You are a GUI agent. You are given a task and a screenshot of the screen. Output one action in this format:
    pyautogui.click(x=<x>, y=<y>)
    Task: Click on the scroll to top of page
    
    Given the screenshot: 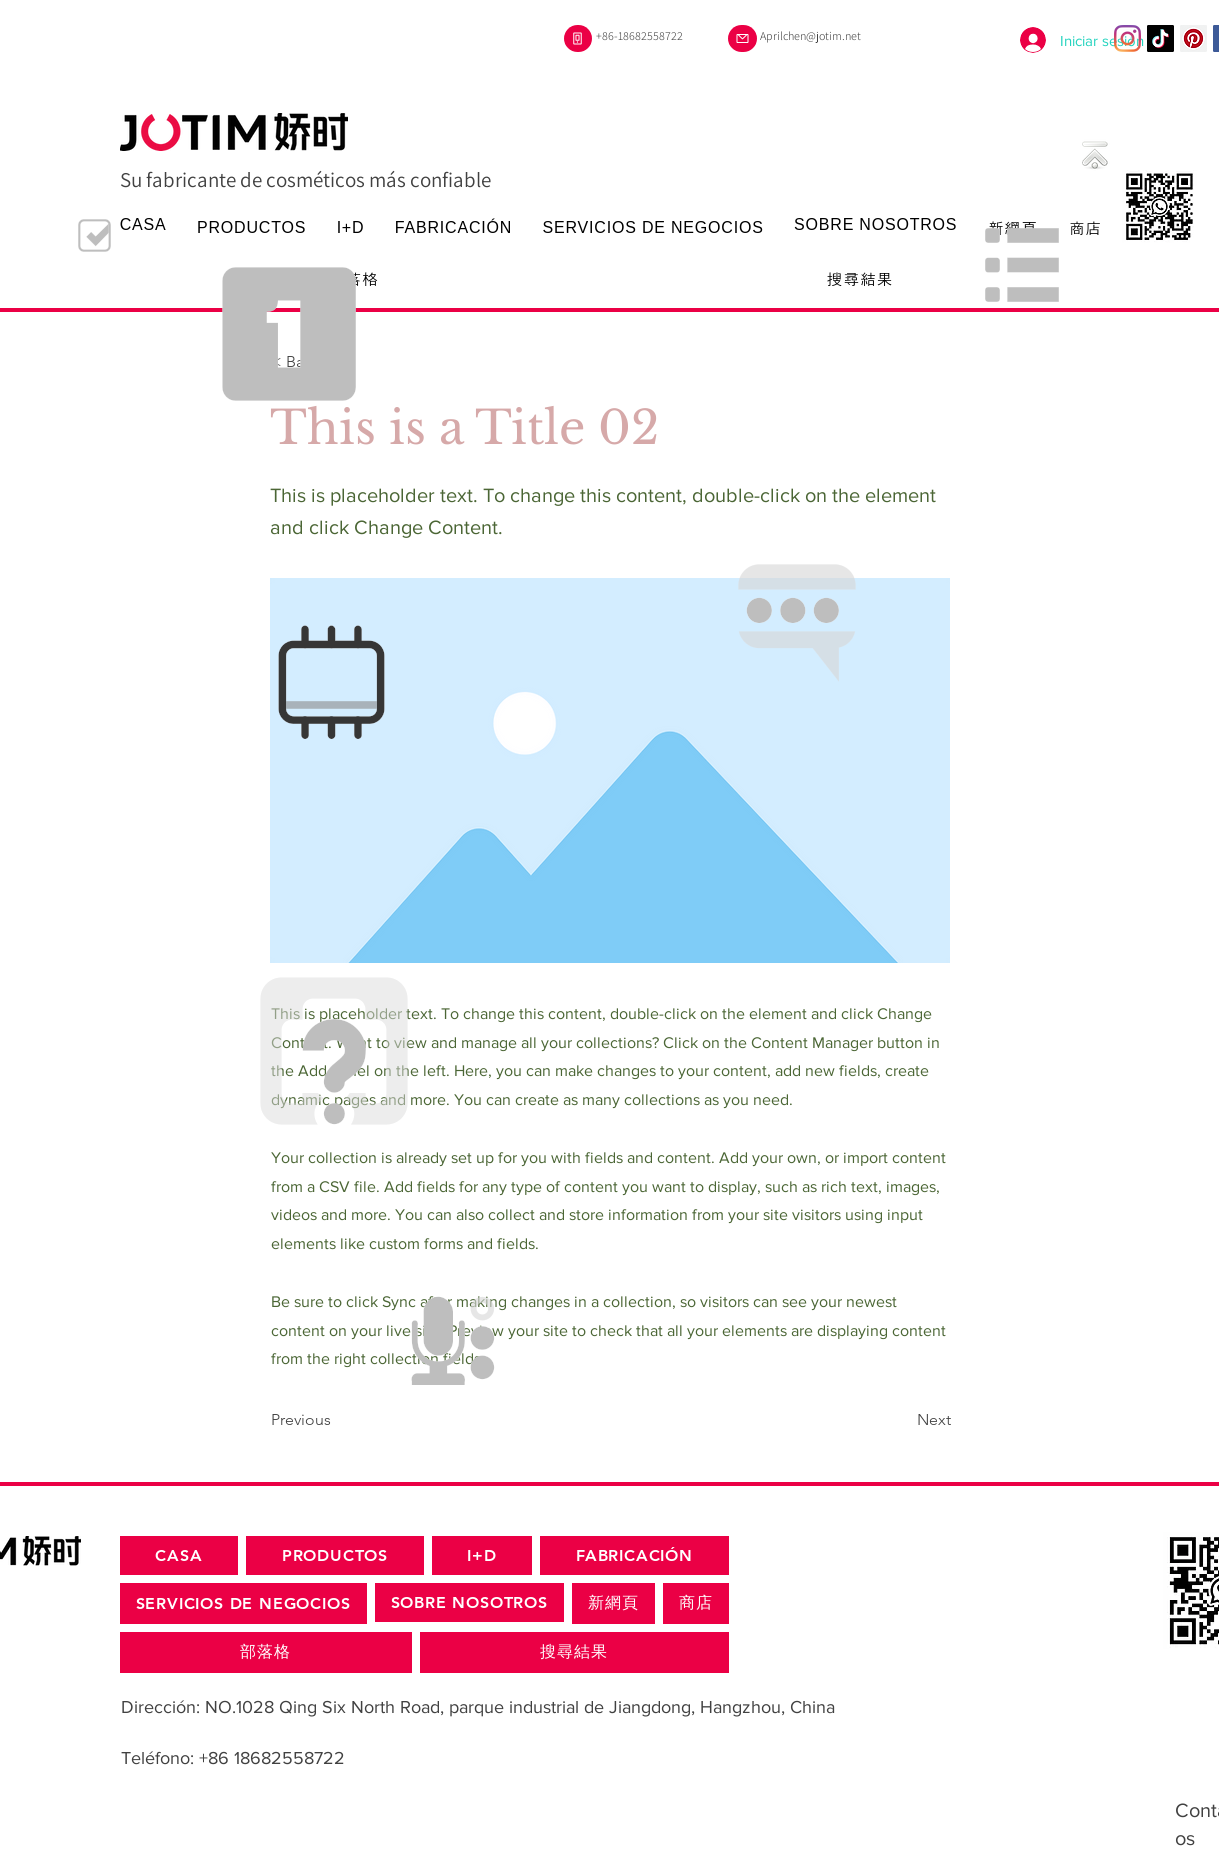 What is the action you would take?
    pyautogui.click(x=1094, y=155)
    